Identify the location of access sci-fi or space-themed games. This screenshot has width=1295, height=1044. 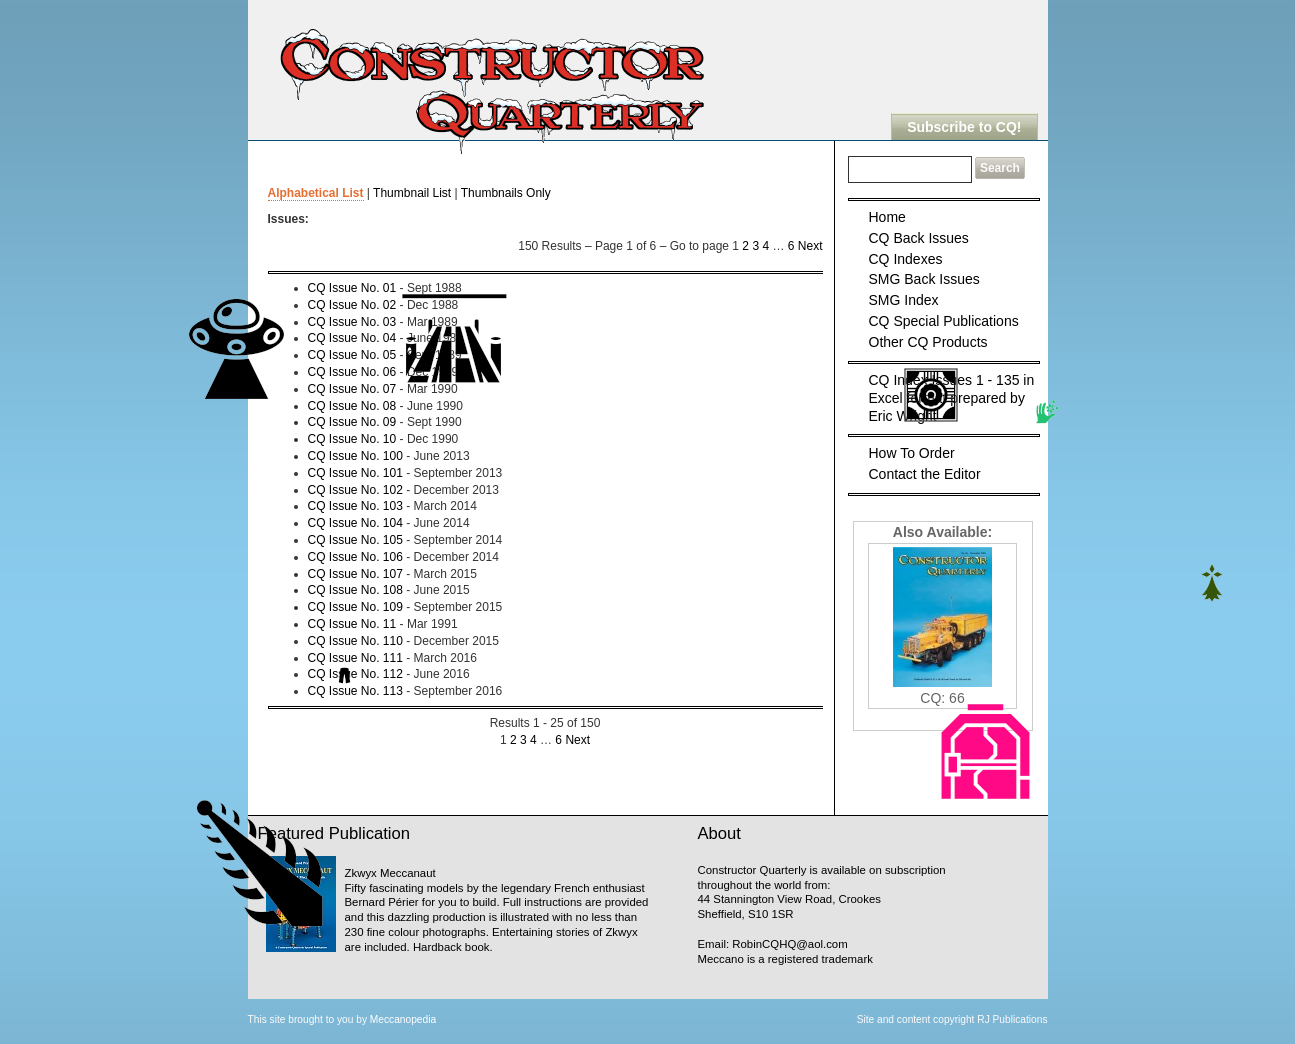
(236, 349).